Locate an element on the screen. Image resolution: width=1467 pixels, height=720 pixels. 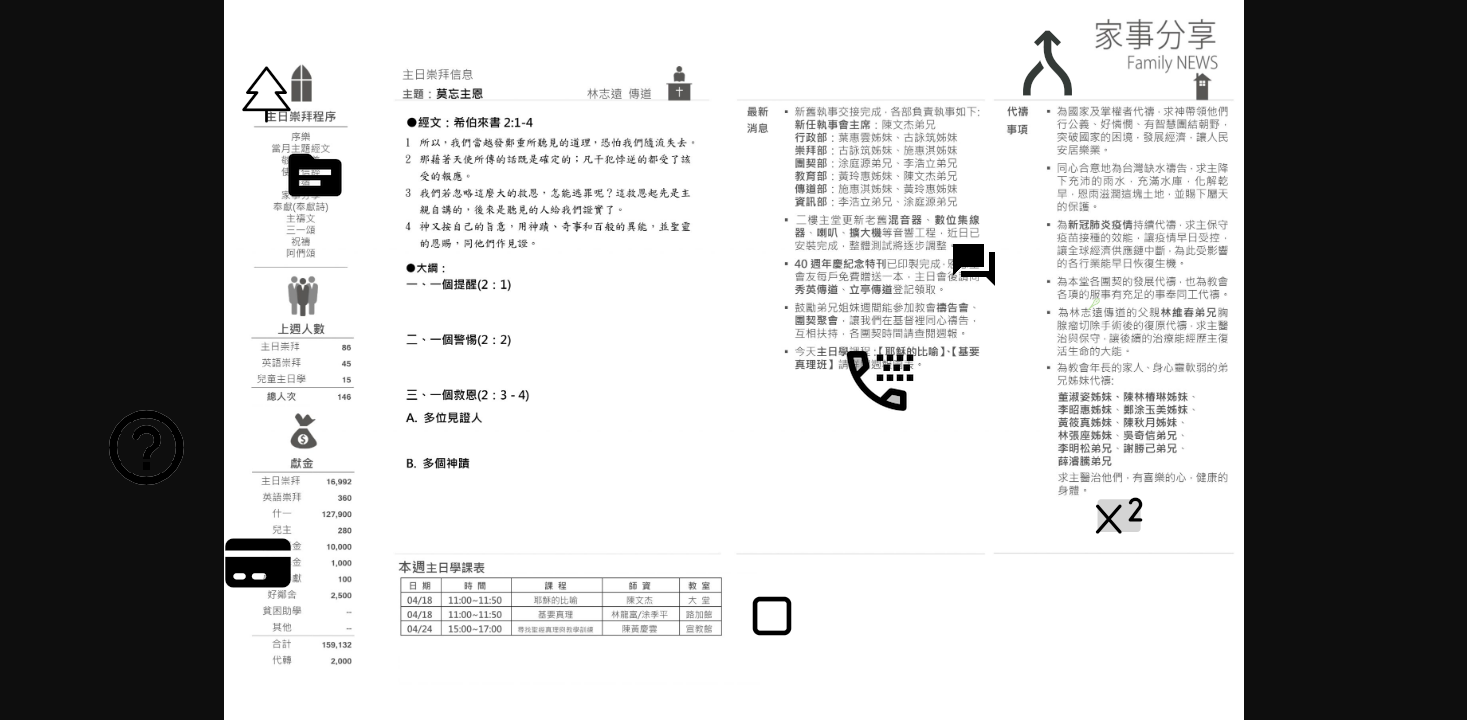
format text as superscript is located at coordinates (1116, 516).